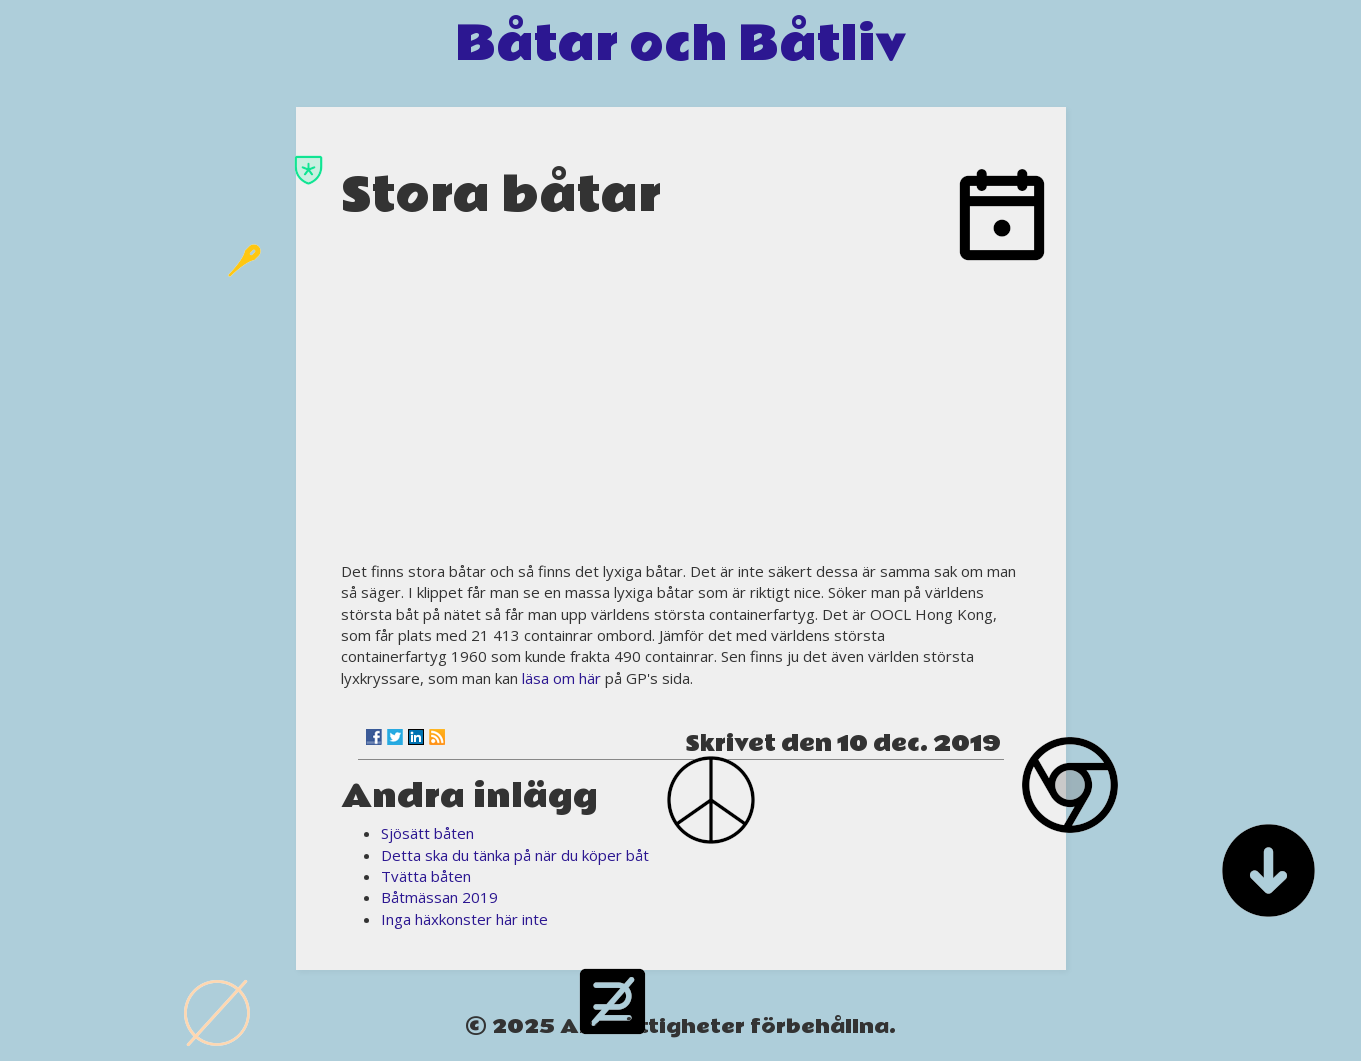  Describe the element at coordinates (612, 1001) in the screenshot. I see `indicates set is not a superset of another set` at that location.